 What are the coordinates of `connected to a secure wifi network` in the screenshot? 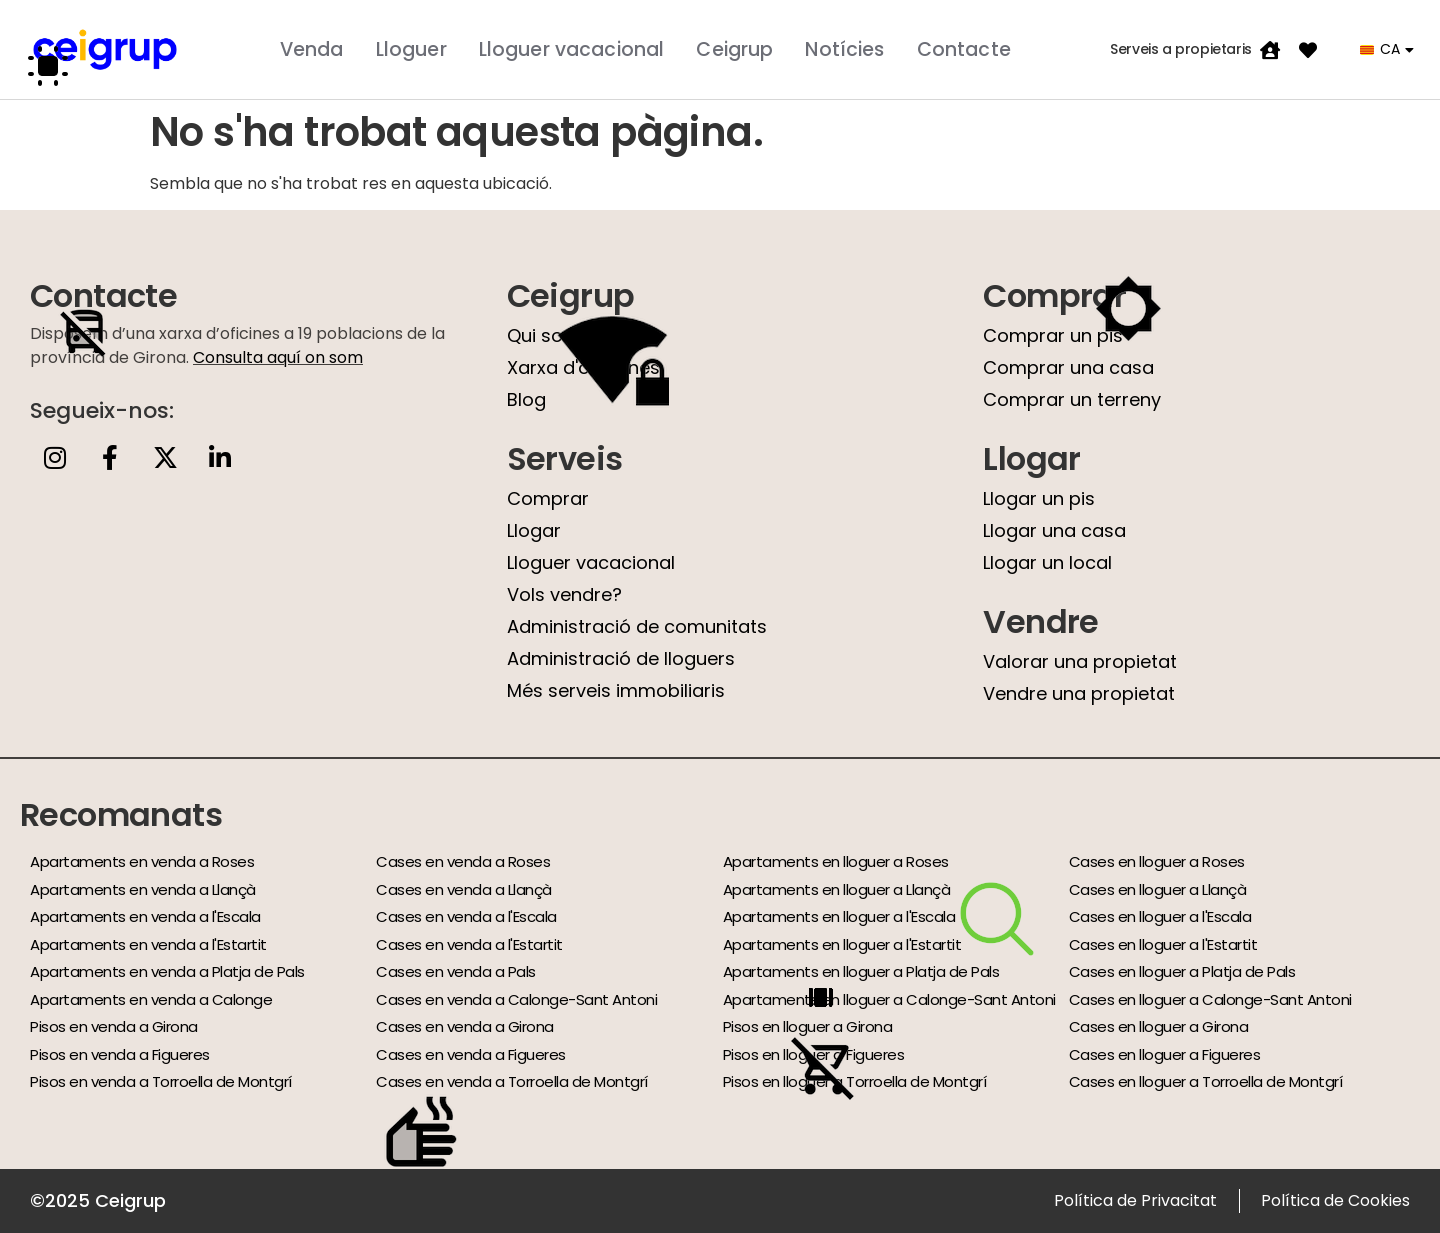 It's located at (612, 358).